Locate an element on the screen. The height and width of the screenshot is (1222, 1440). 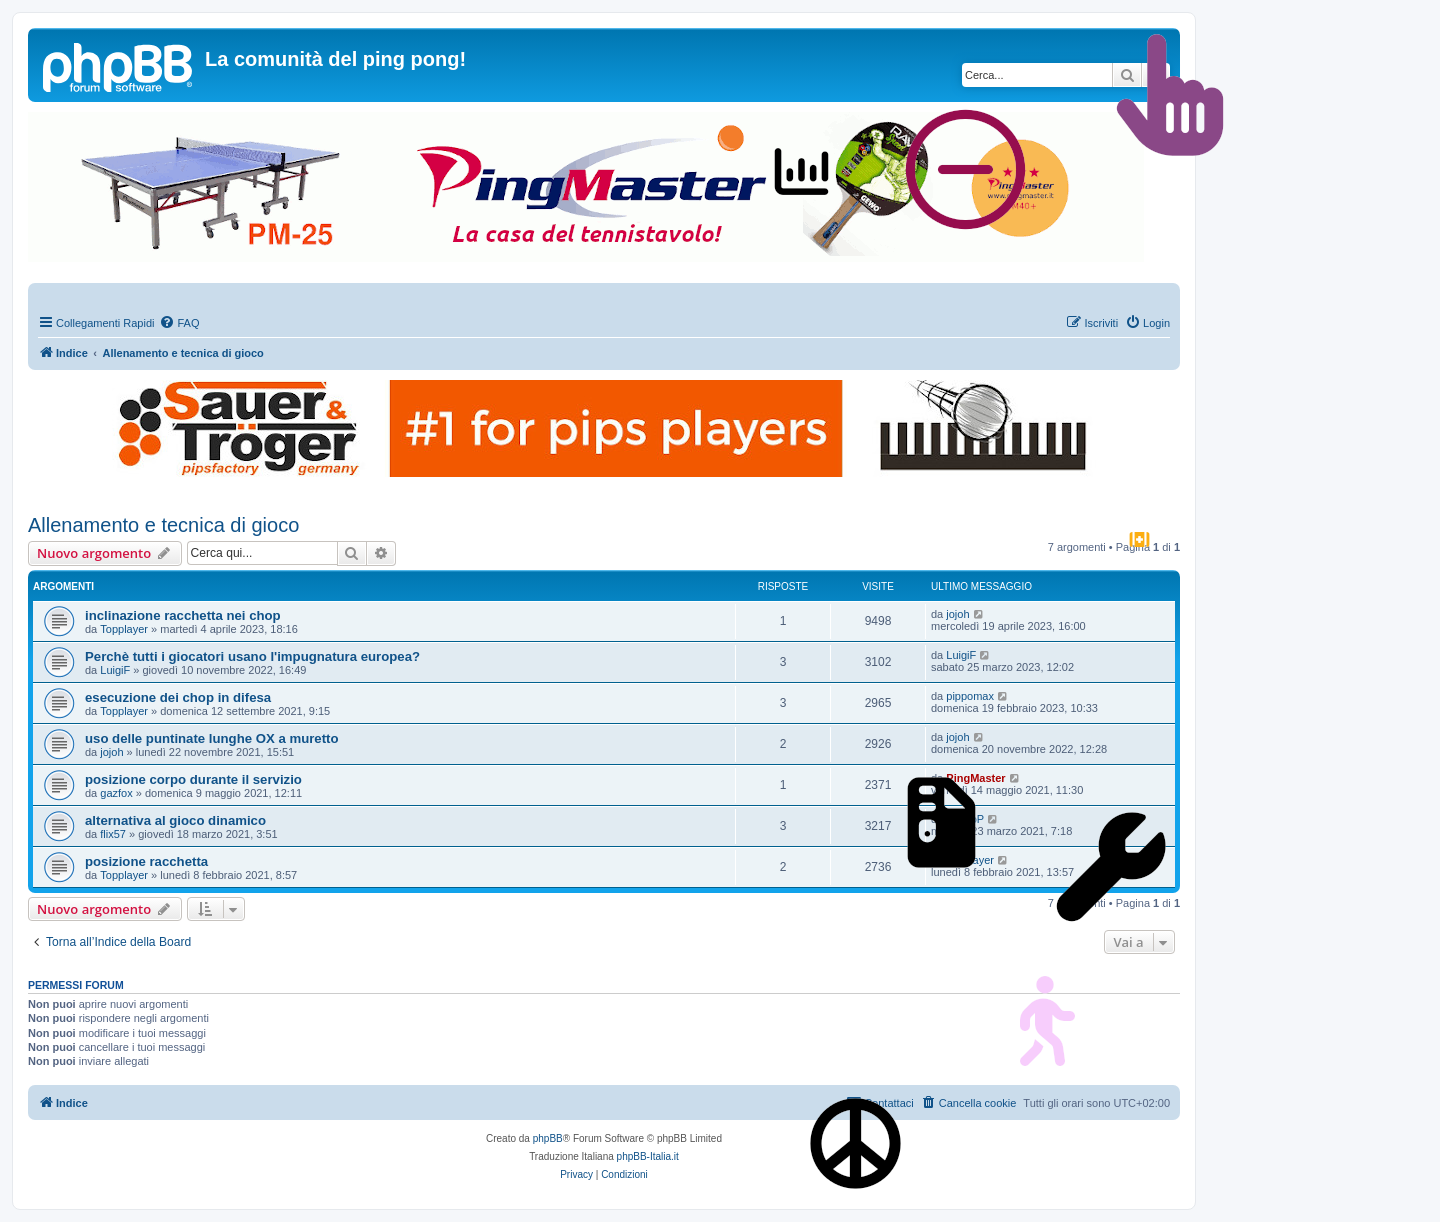
view analytics or statistics is located at coordinates (801, 171).